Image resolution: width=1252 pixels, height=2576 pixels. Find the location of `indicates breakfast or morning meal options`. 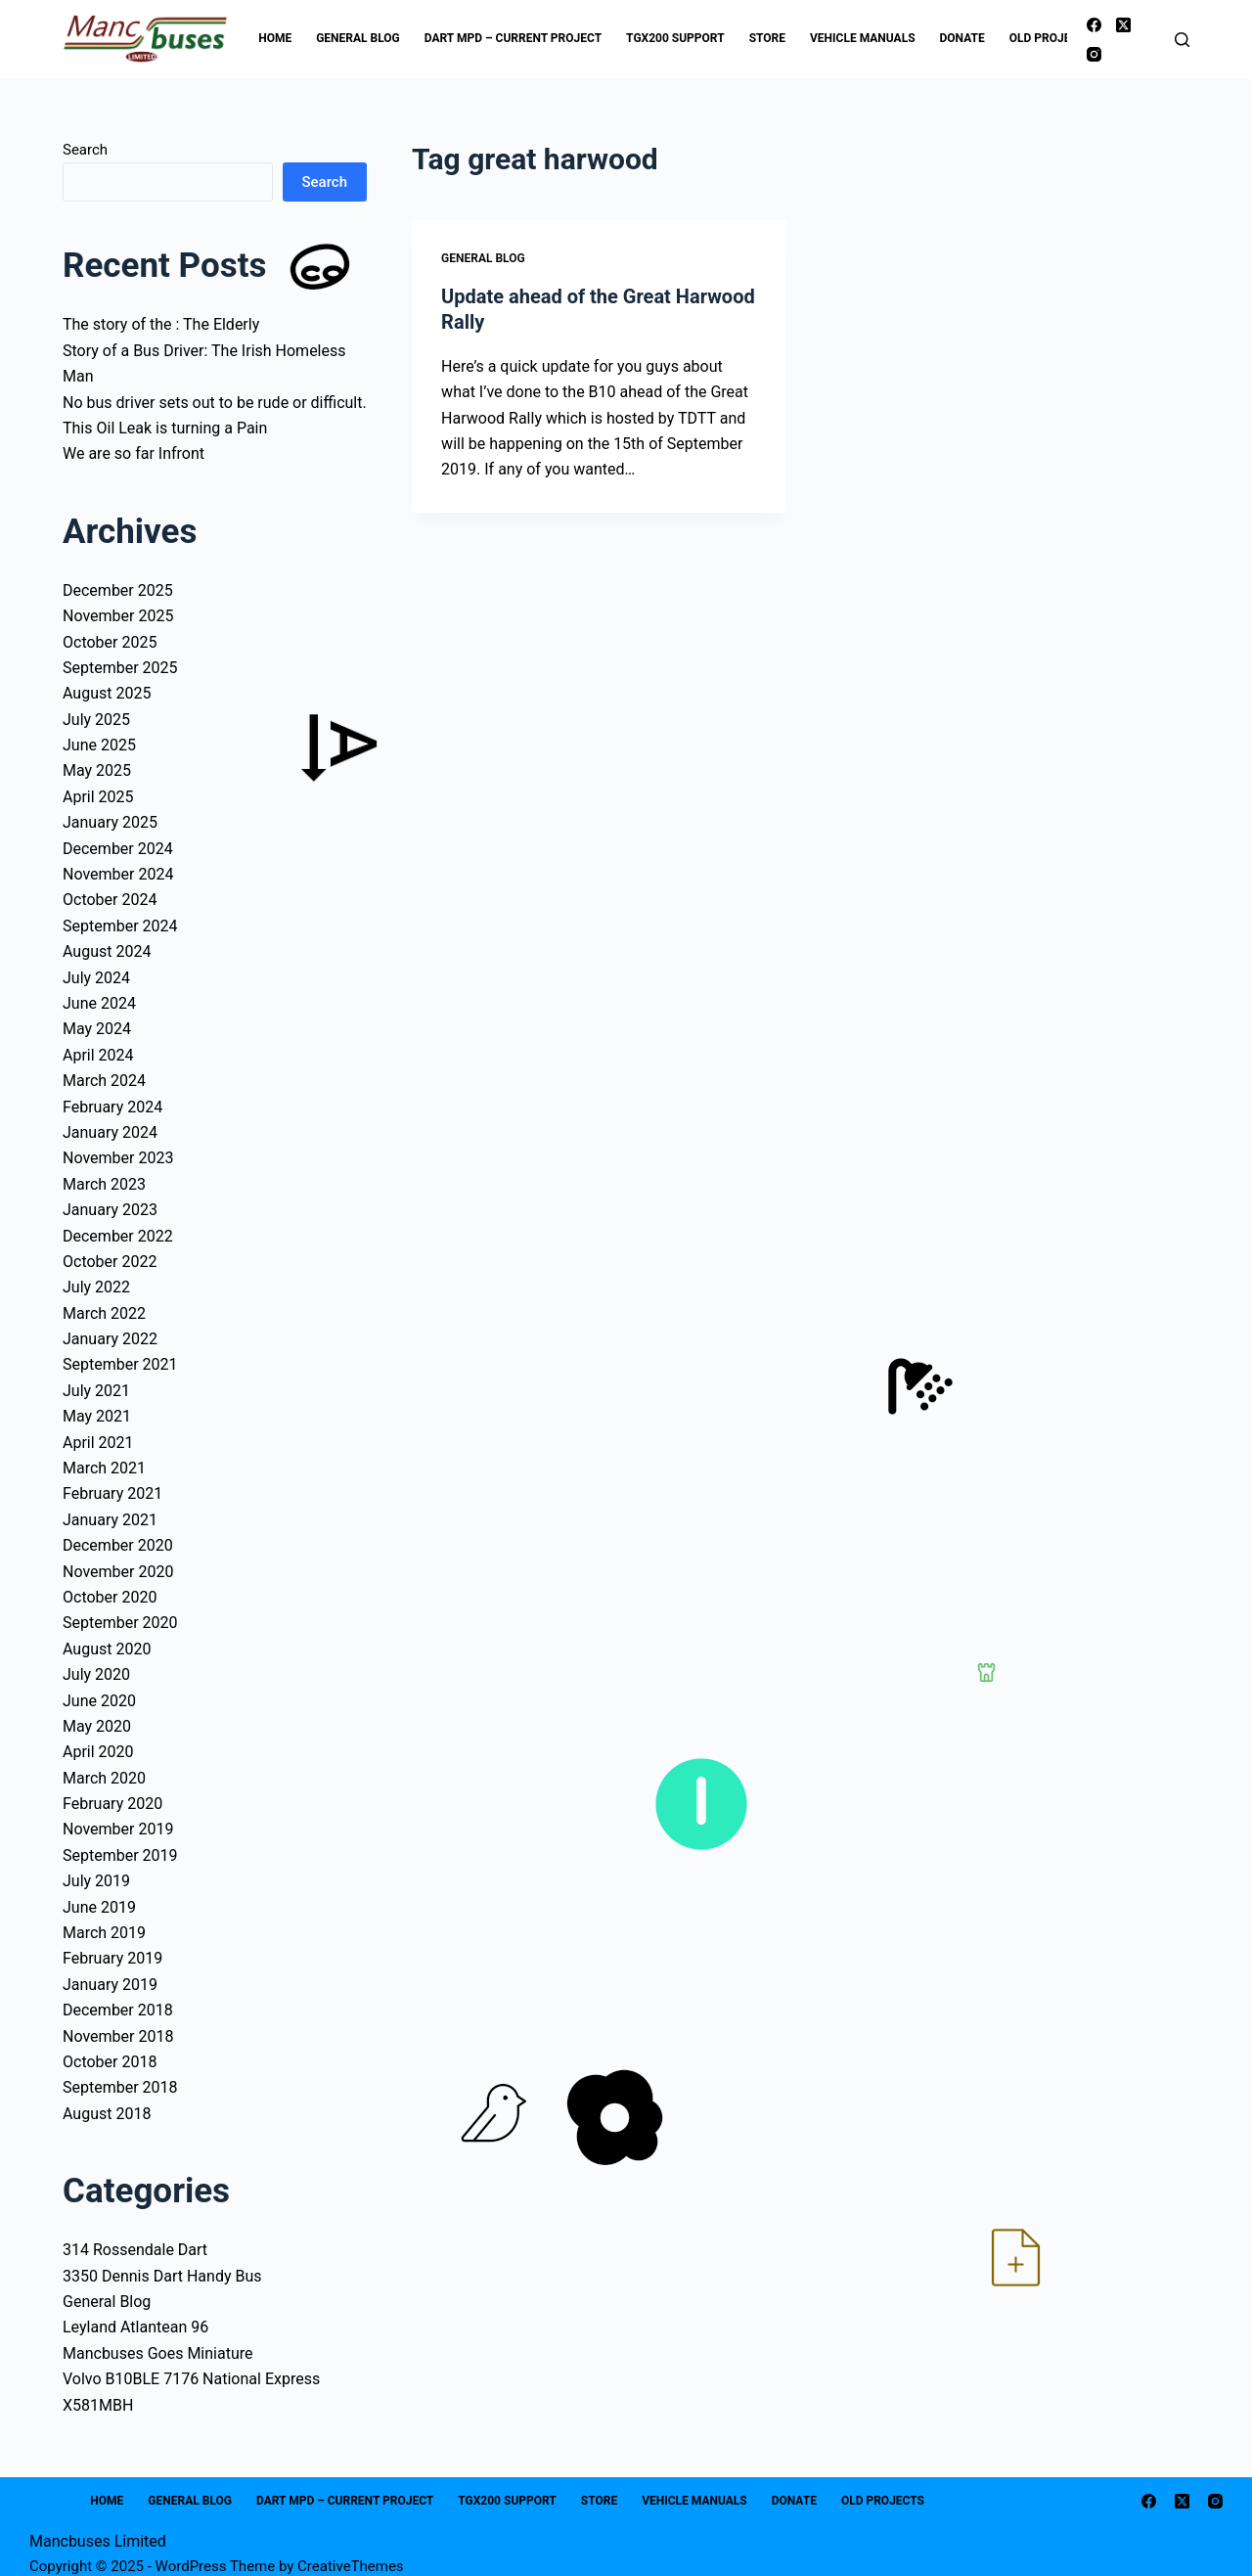

indicates breakfast or morning meal options is located at coordinates (614, 2117).